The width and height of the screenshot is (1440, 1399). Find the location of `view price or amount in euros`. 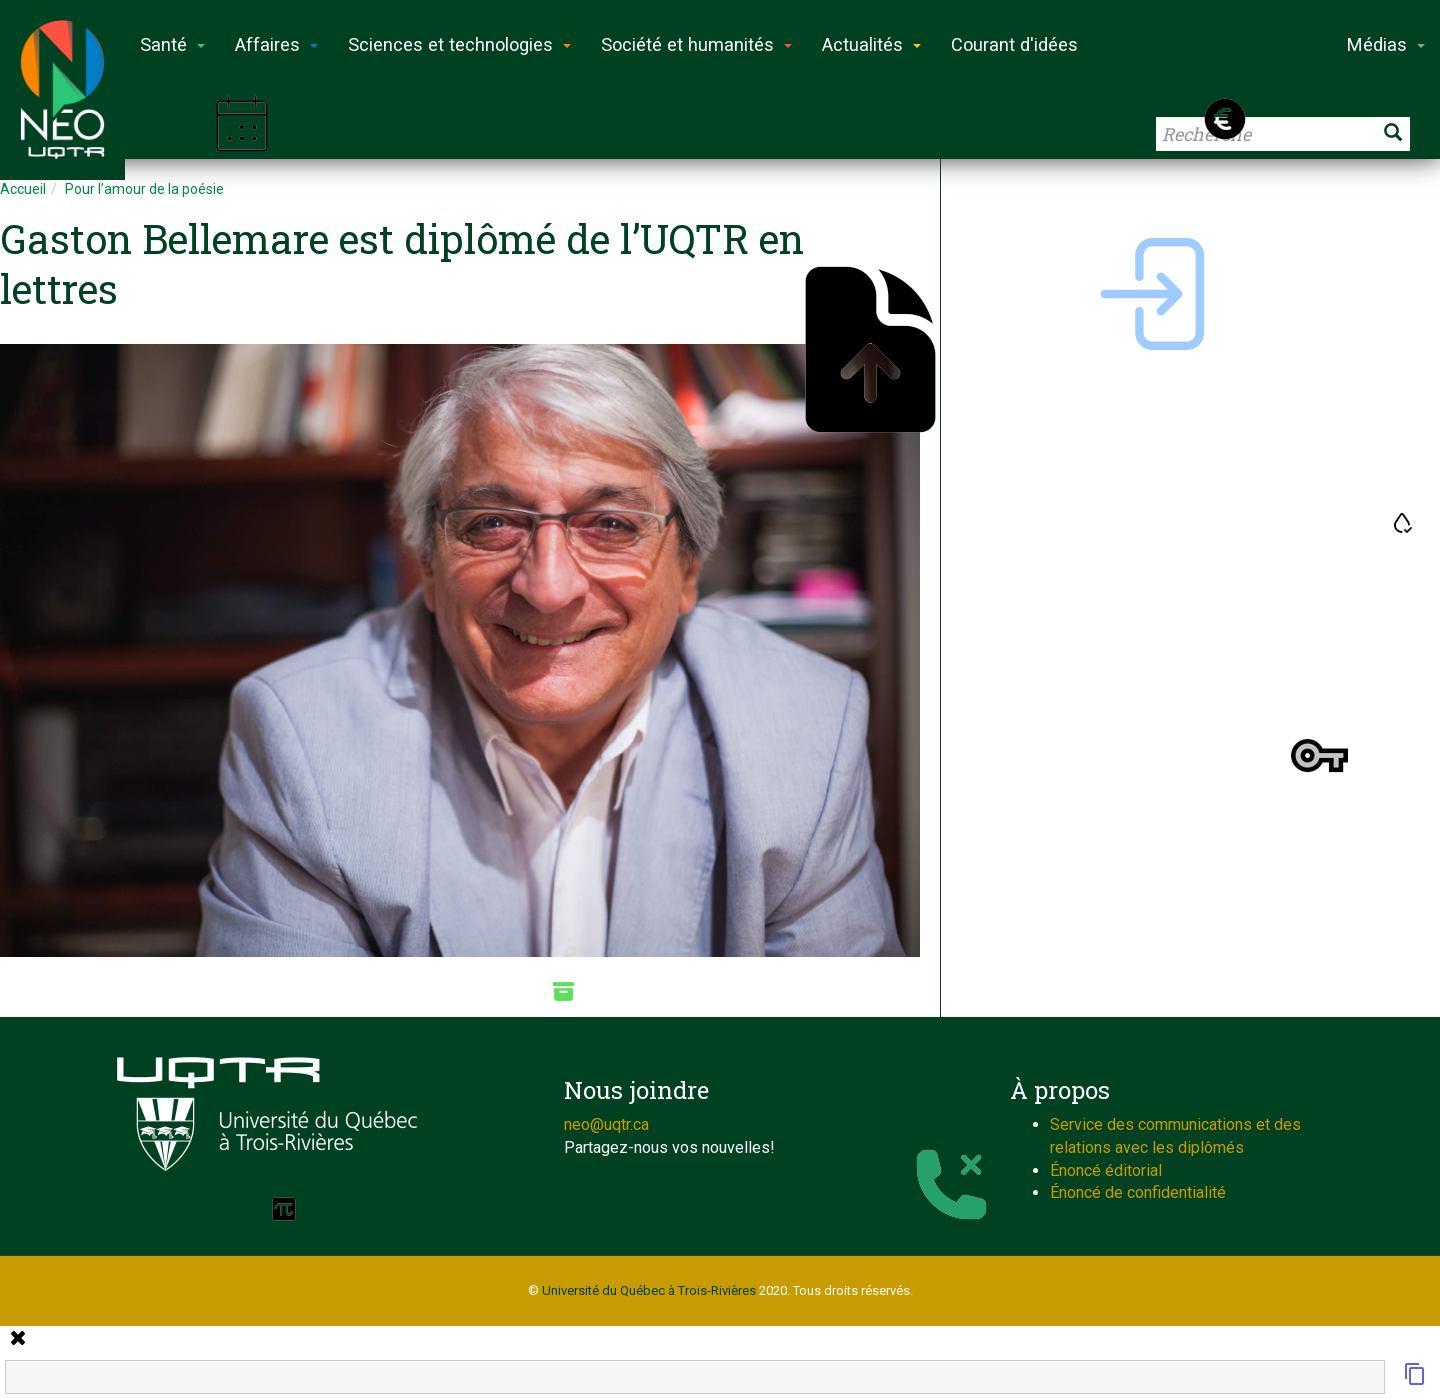

view price or amount in euros is located at coordinates (1225, 119).